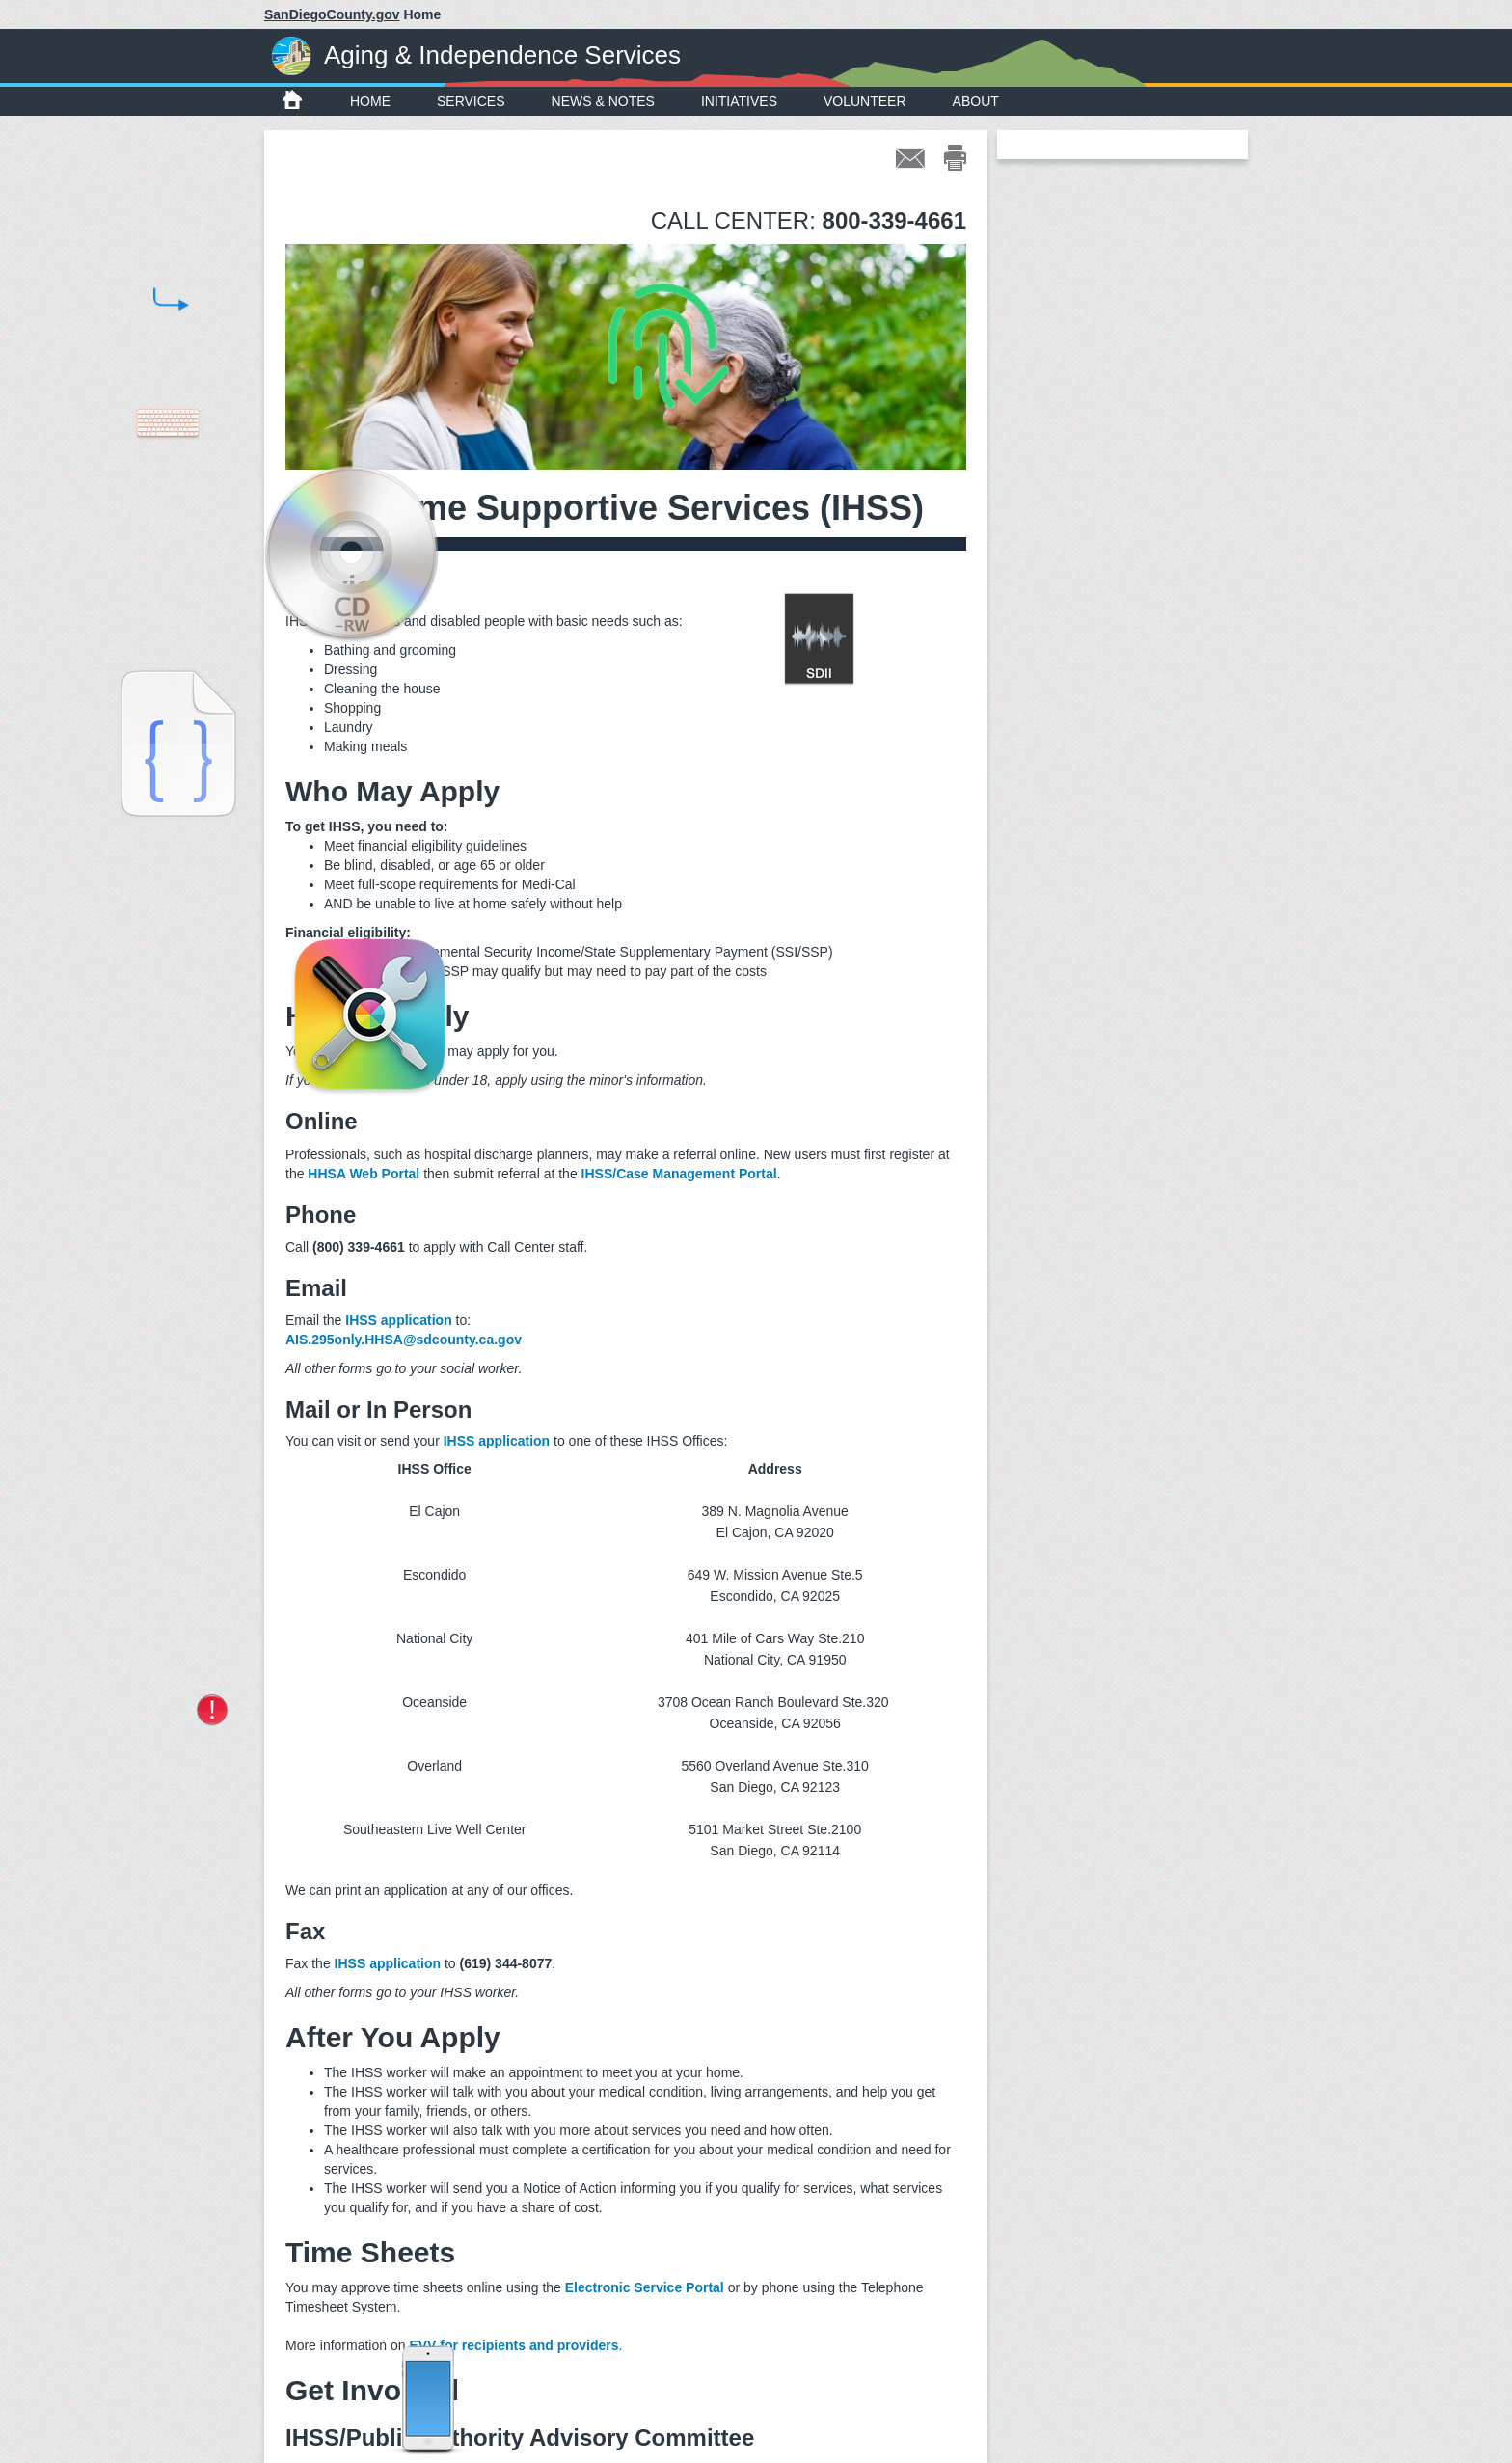  I want to click on an SDII audio file in GarageBand or Logic Pro, so click(819, 640).